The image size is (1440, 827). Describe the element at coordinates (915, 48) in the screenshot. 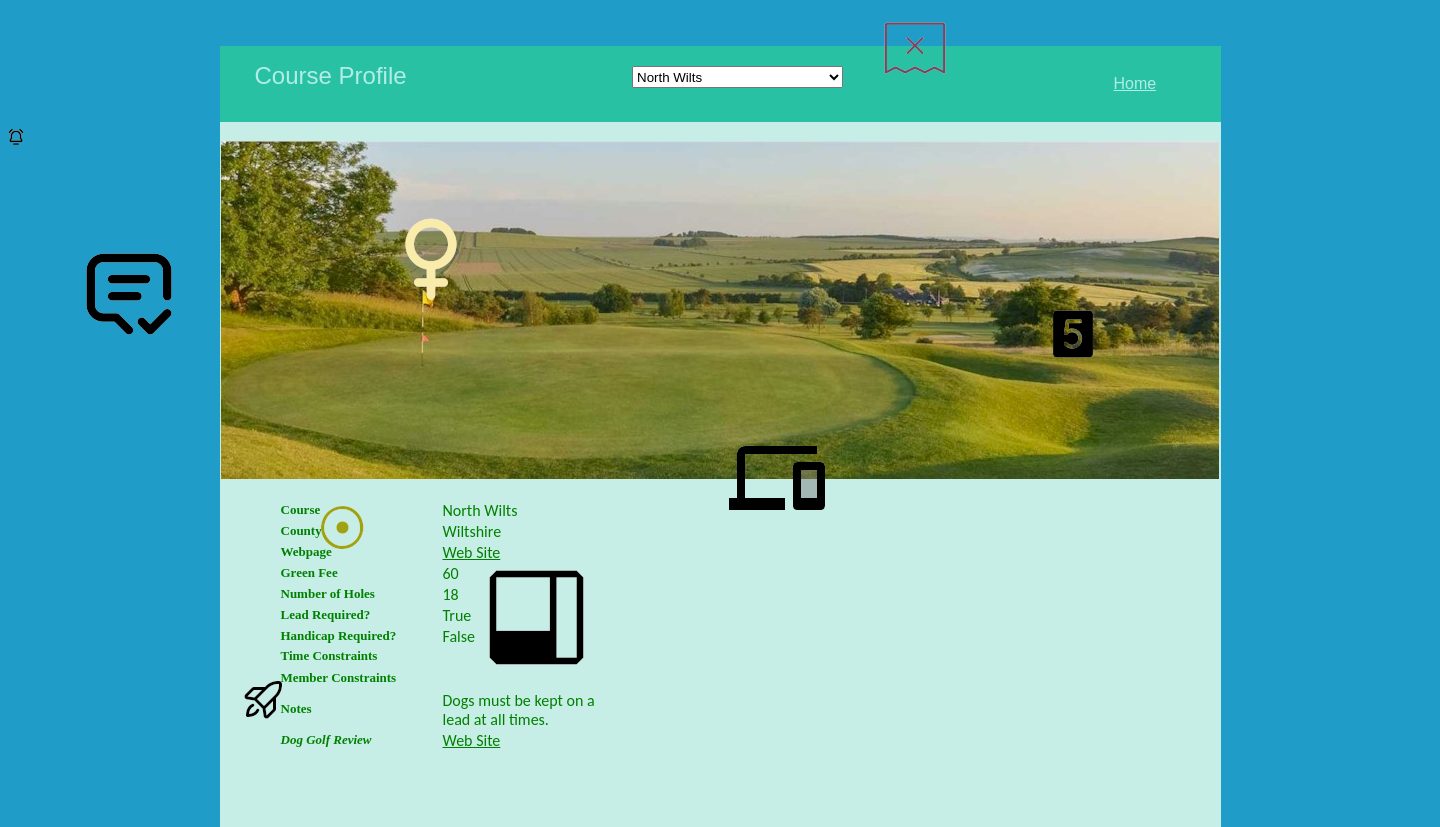

I see `cancel or void a receipt` at that location.